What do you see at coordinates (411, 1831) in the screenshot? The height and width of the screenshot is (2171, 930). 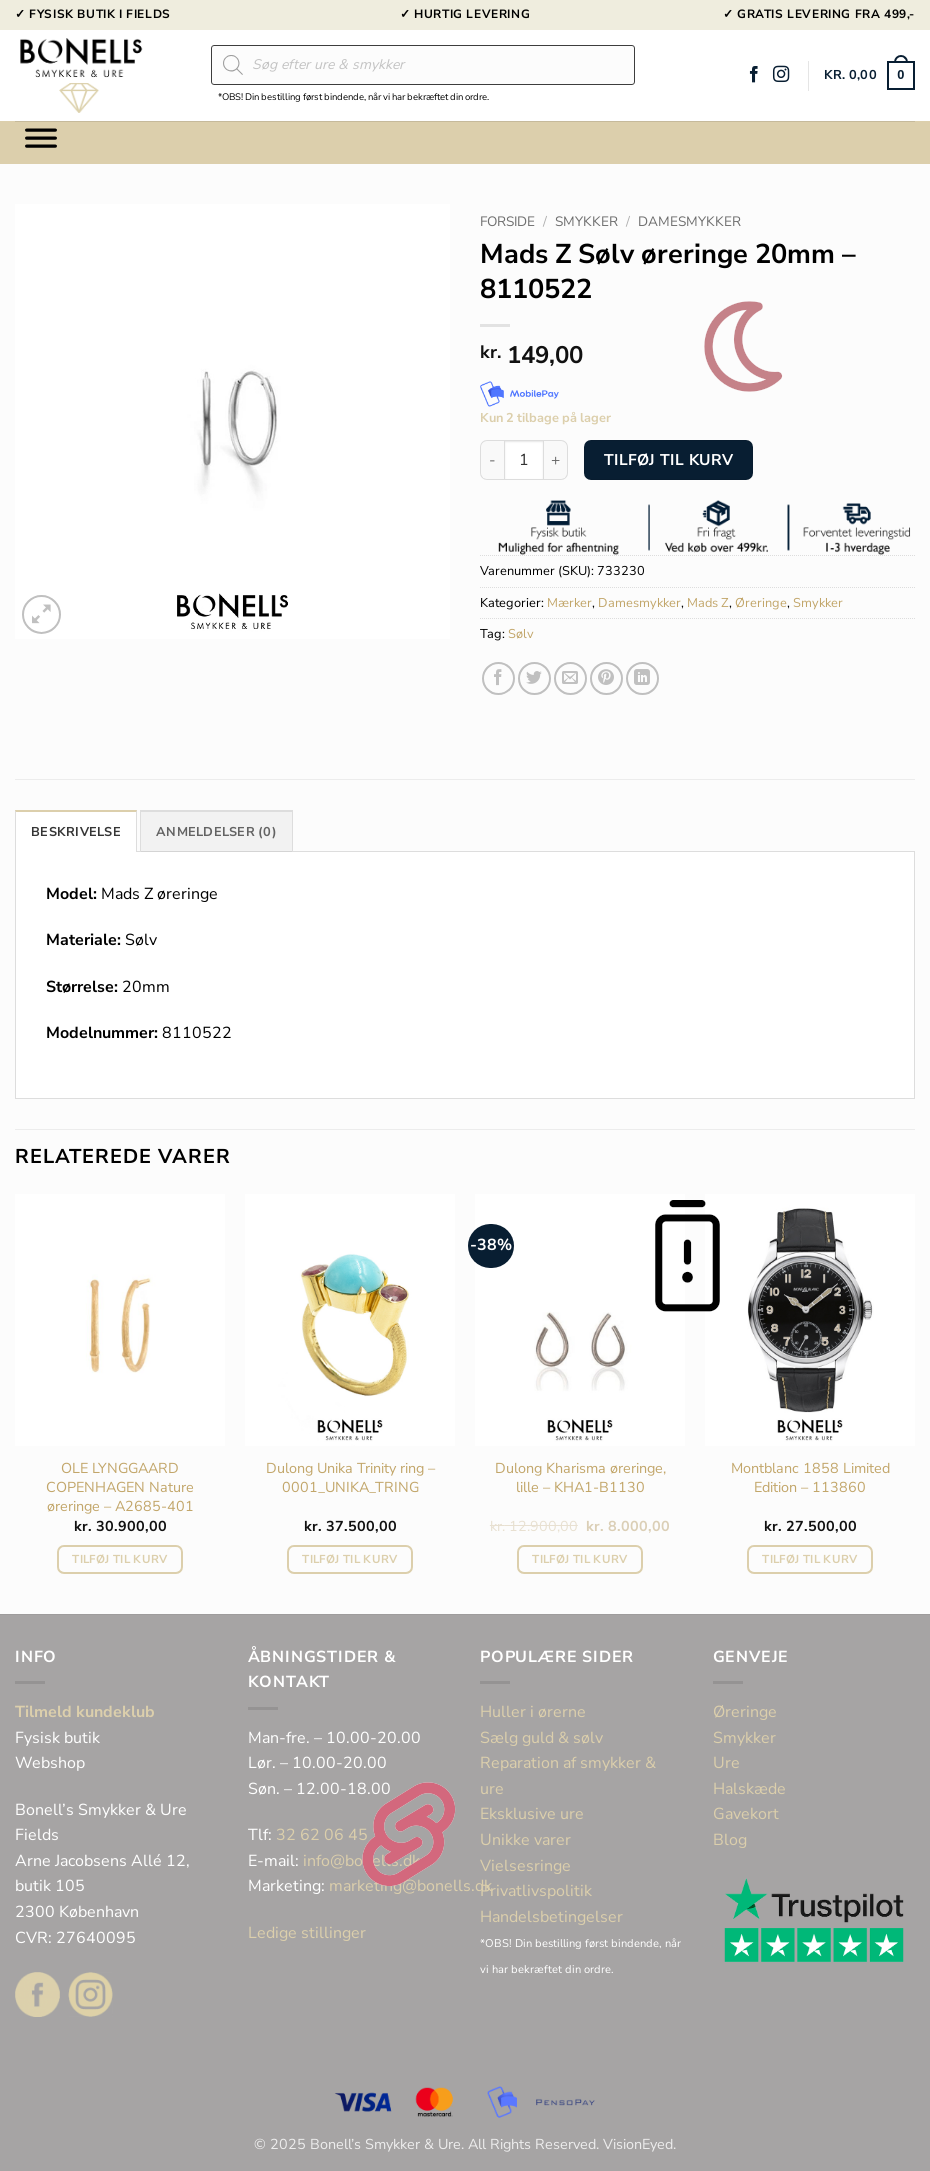 I see `link to Svelte framework documentation or resources` at bounding box center [411, 1831].